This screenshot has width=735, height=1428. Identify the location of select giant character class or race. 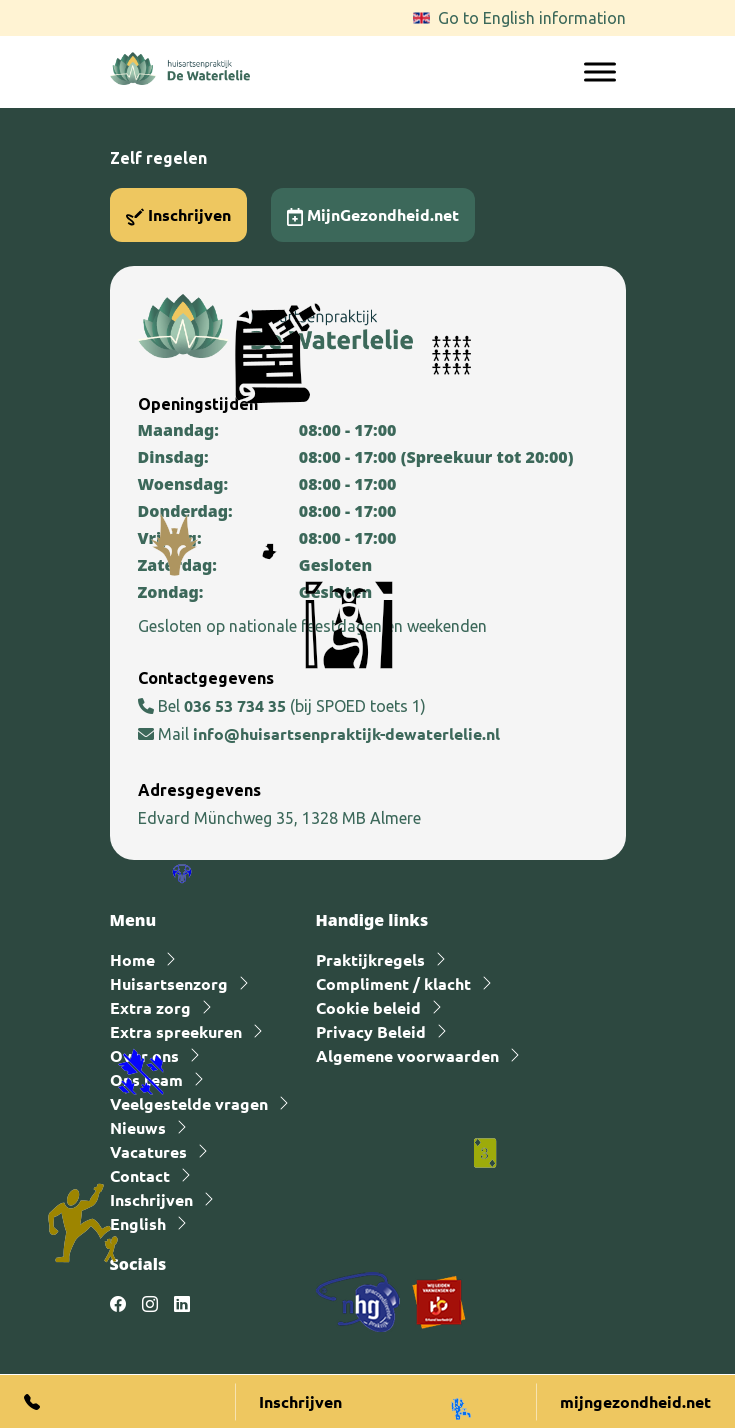
(83, 1223).